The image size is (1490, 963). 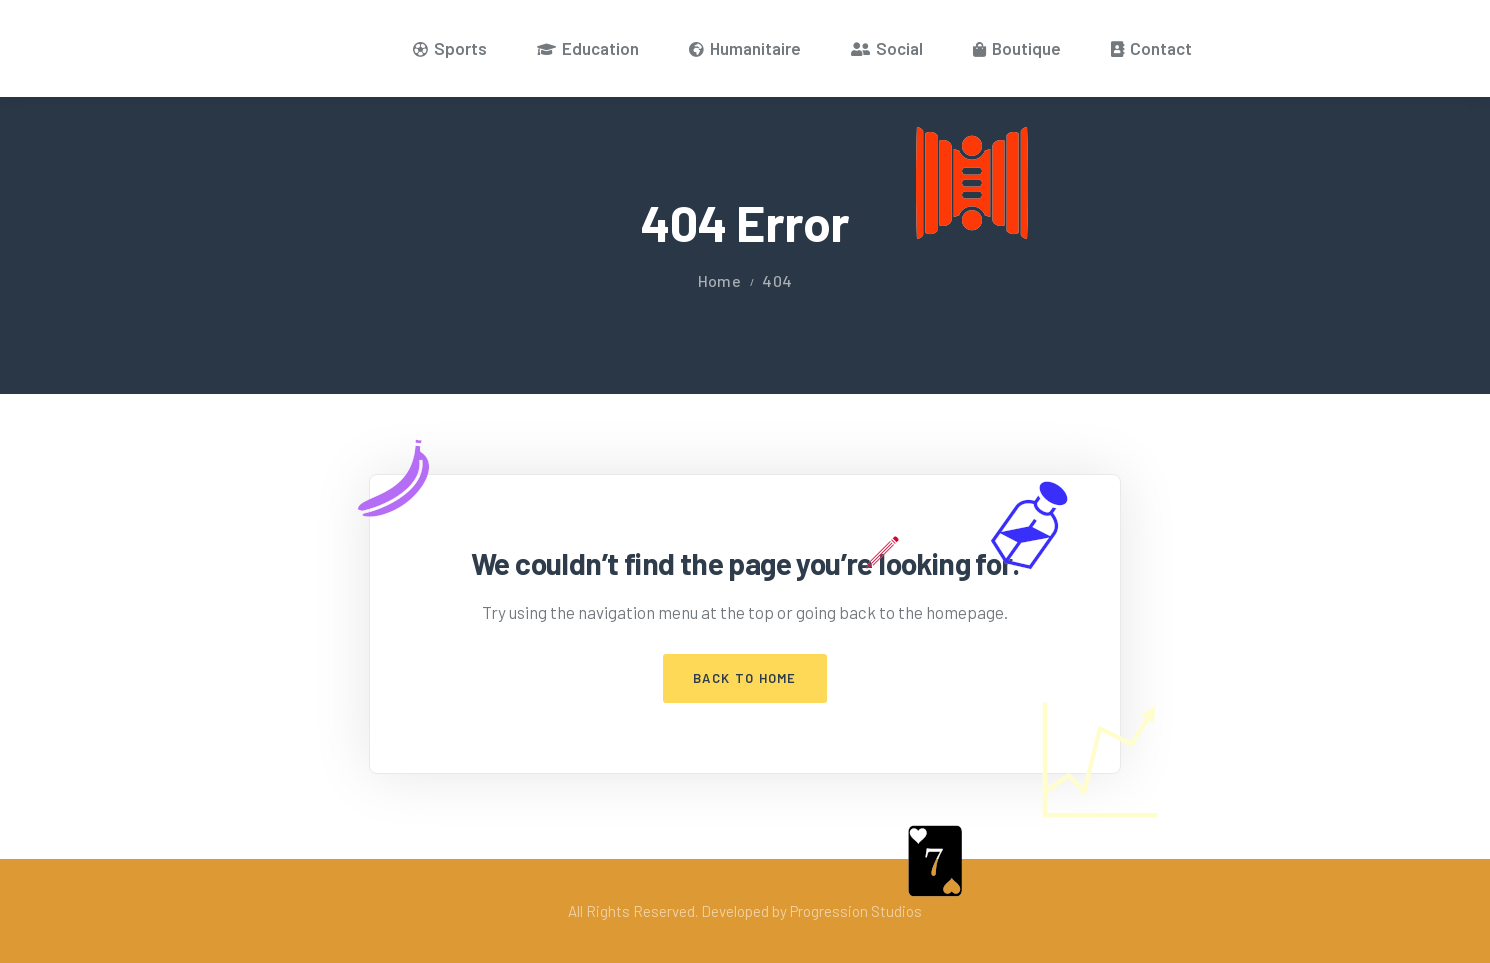 What do you see at coordinates (882, 552) in the screenshot?
I see `edit or modify content` at bounding box center [882, 552].